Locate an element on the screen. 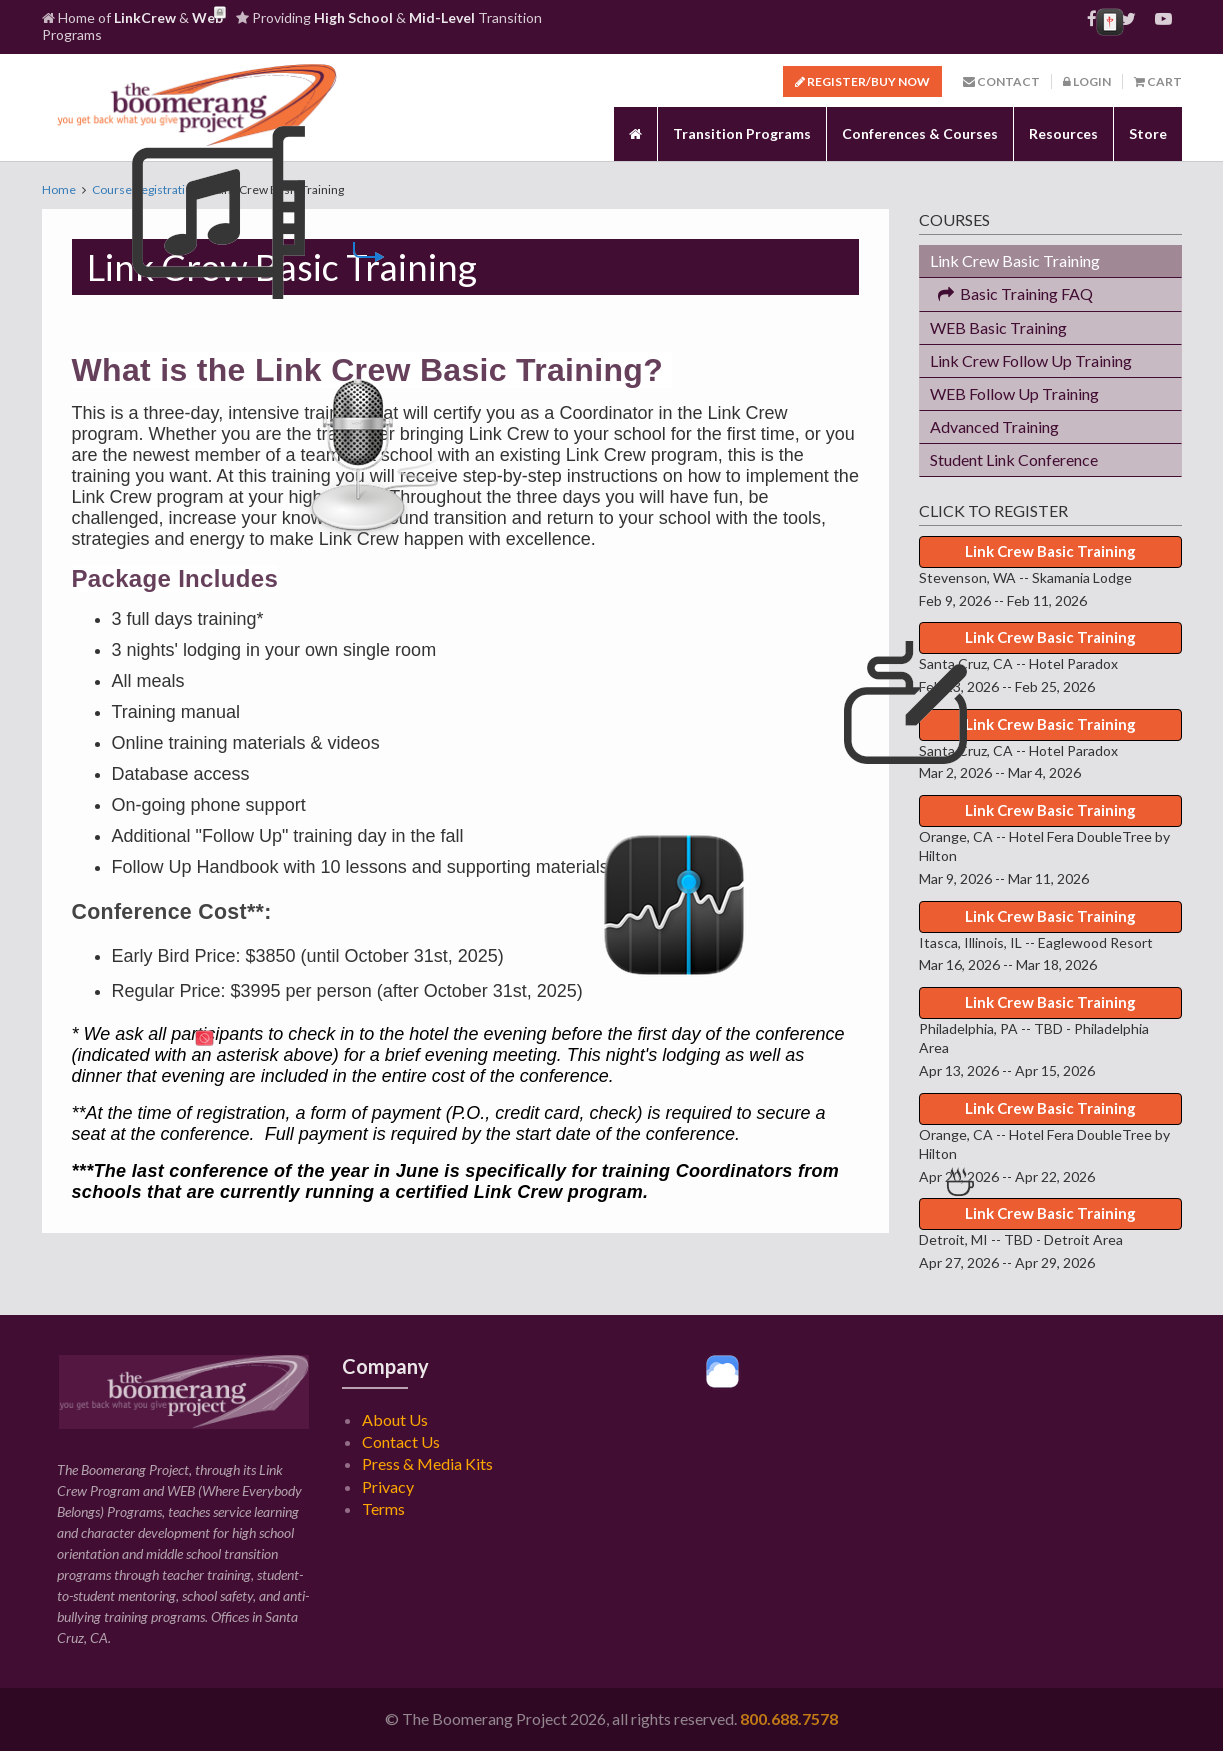 The image size is (1223, 1751). indicates a locked or read-only file is located at coordinates (220, 13).